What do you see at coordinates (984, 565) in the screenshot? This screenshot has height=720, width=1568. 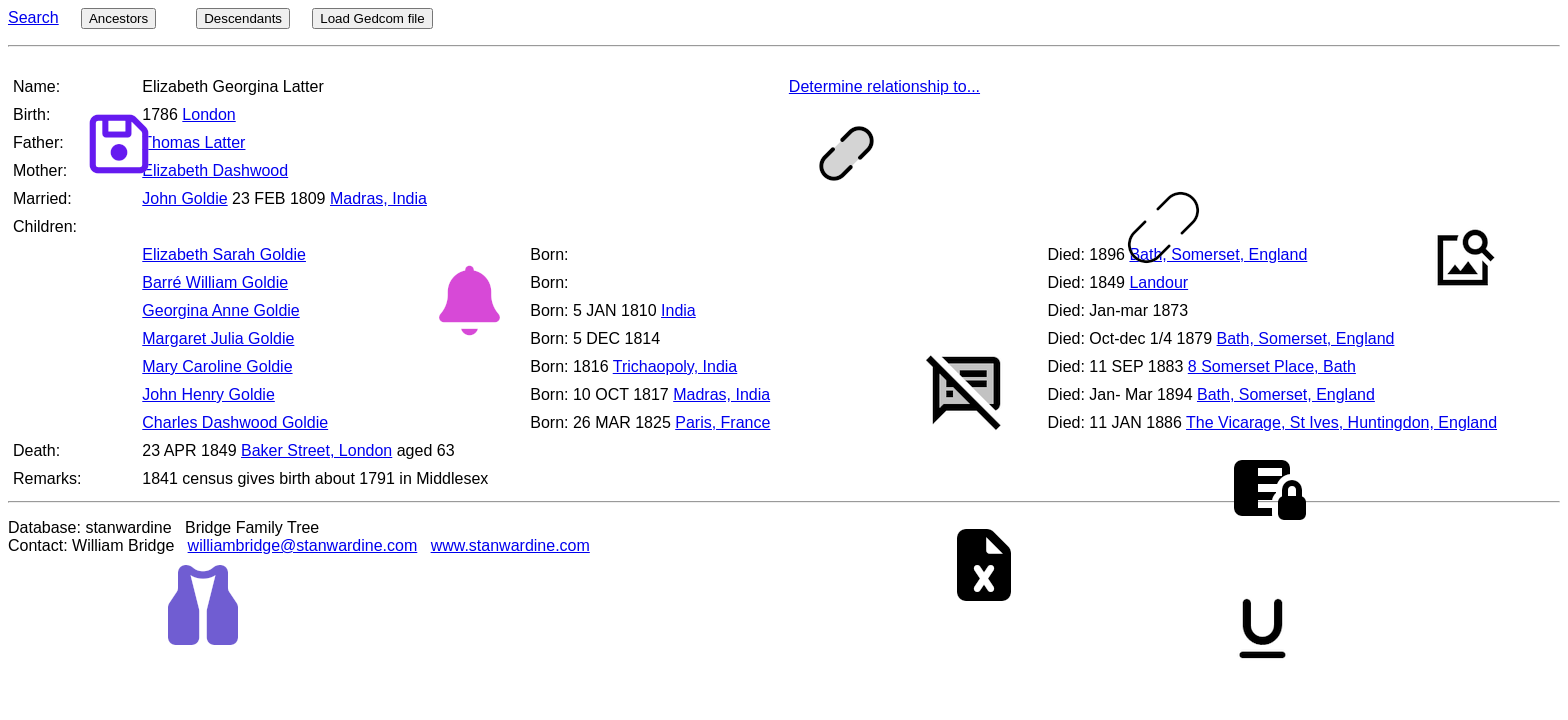 I see `open or view an excel spreadsheet` at bounding box center [984, 565].